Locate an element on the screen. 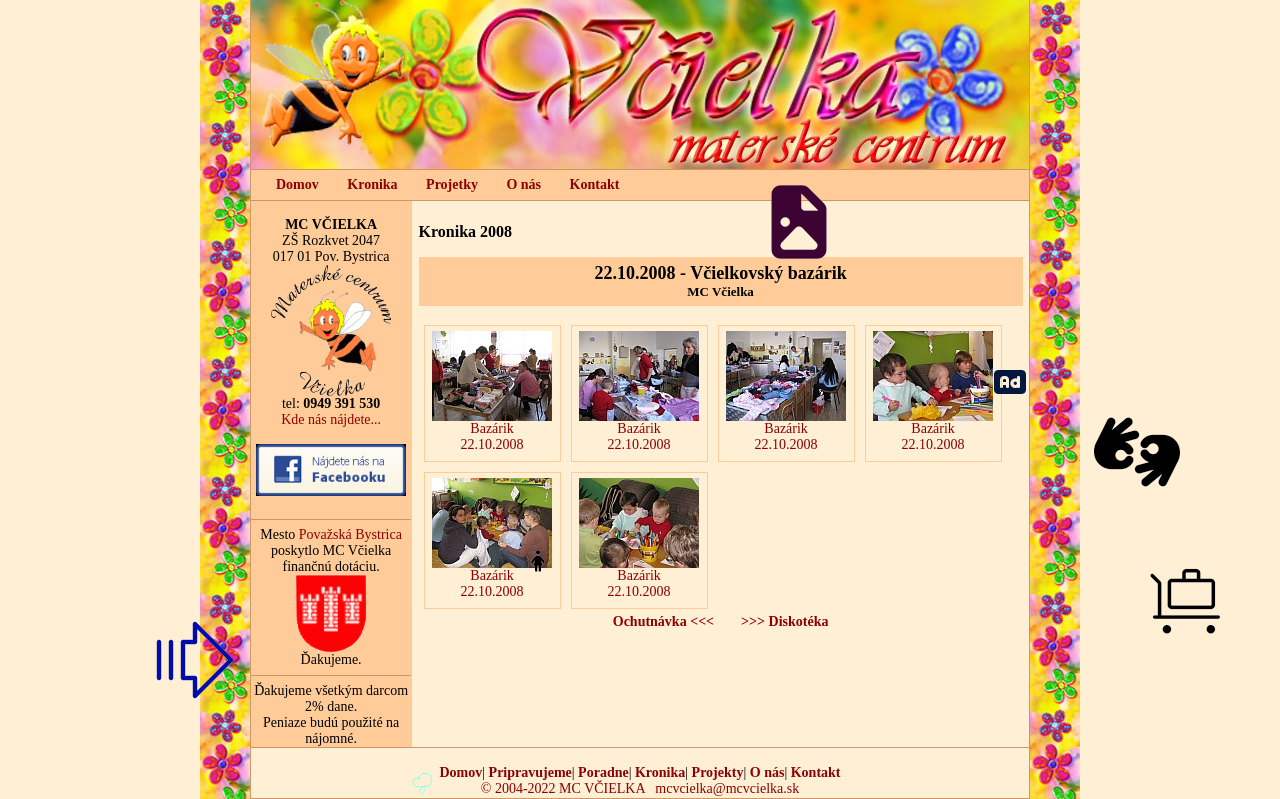 Image resolution: width=1280 pixels, height=799 pixels. enable sign language interpretation is located at coordinates (1137, 452).